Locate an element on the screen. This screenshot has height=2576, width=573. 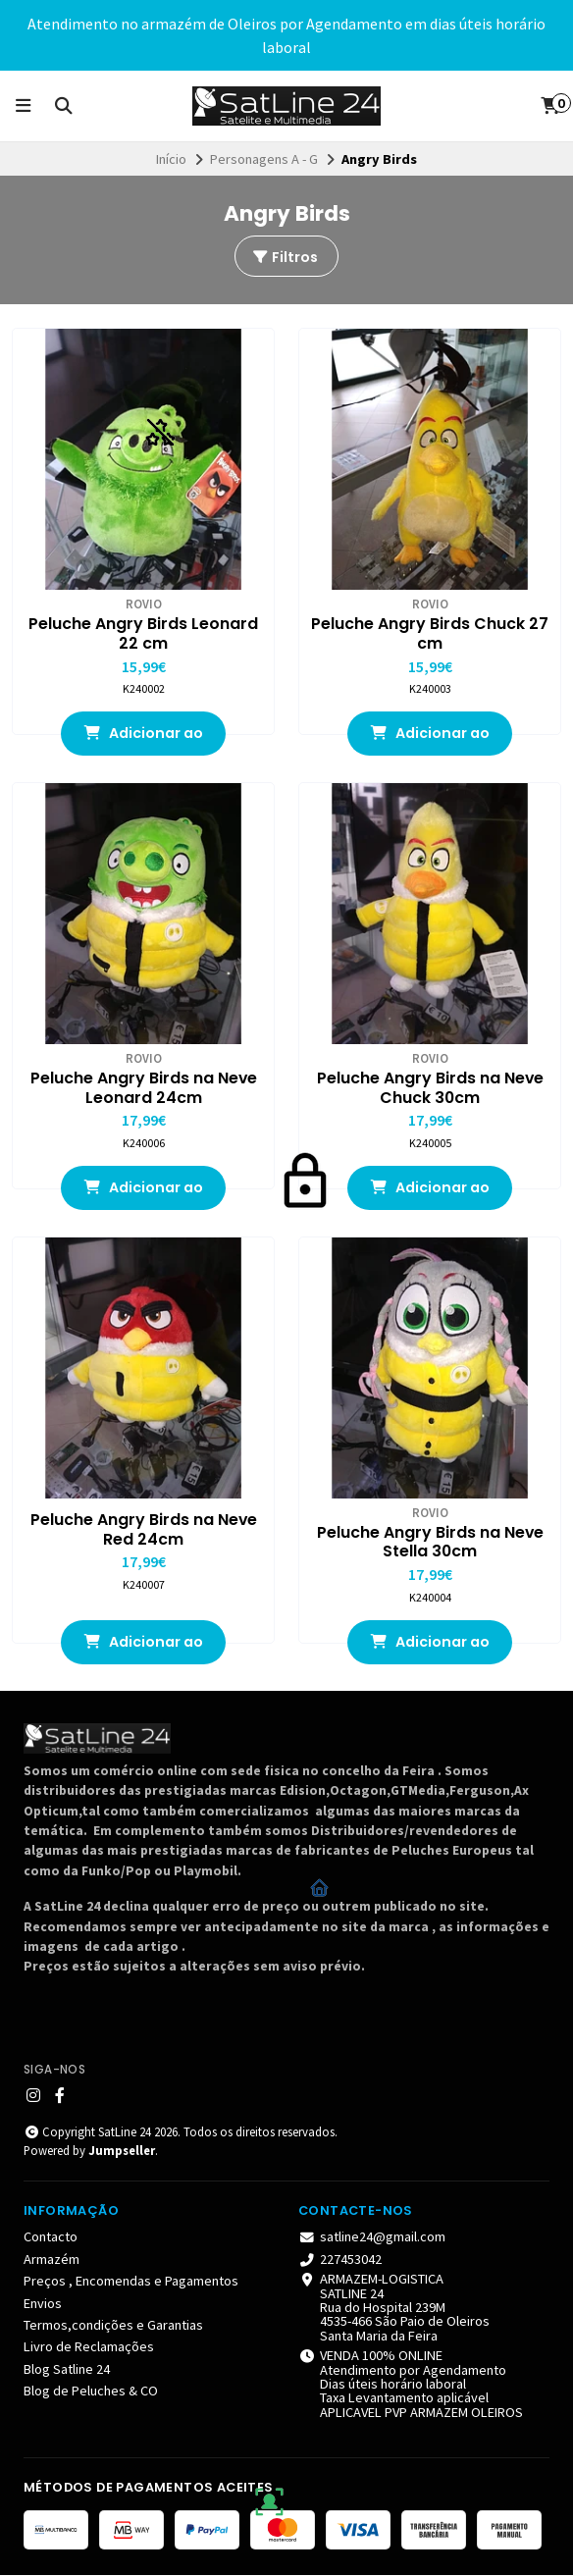
navigate to the home screen is located at coordinates (319, 1887).